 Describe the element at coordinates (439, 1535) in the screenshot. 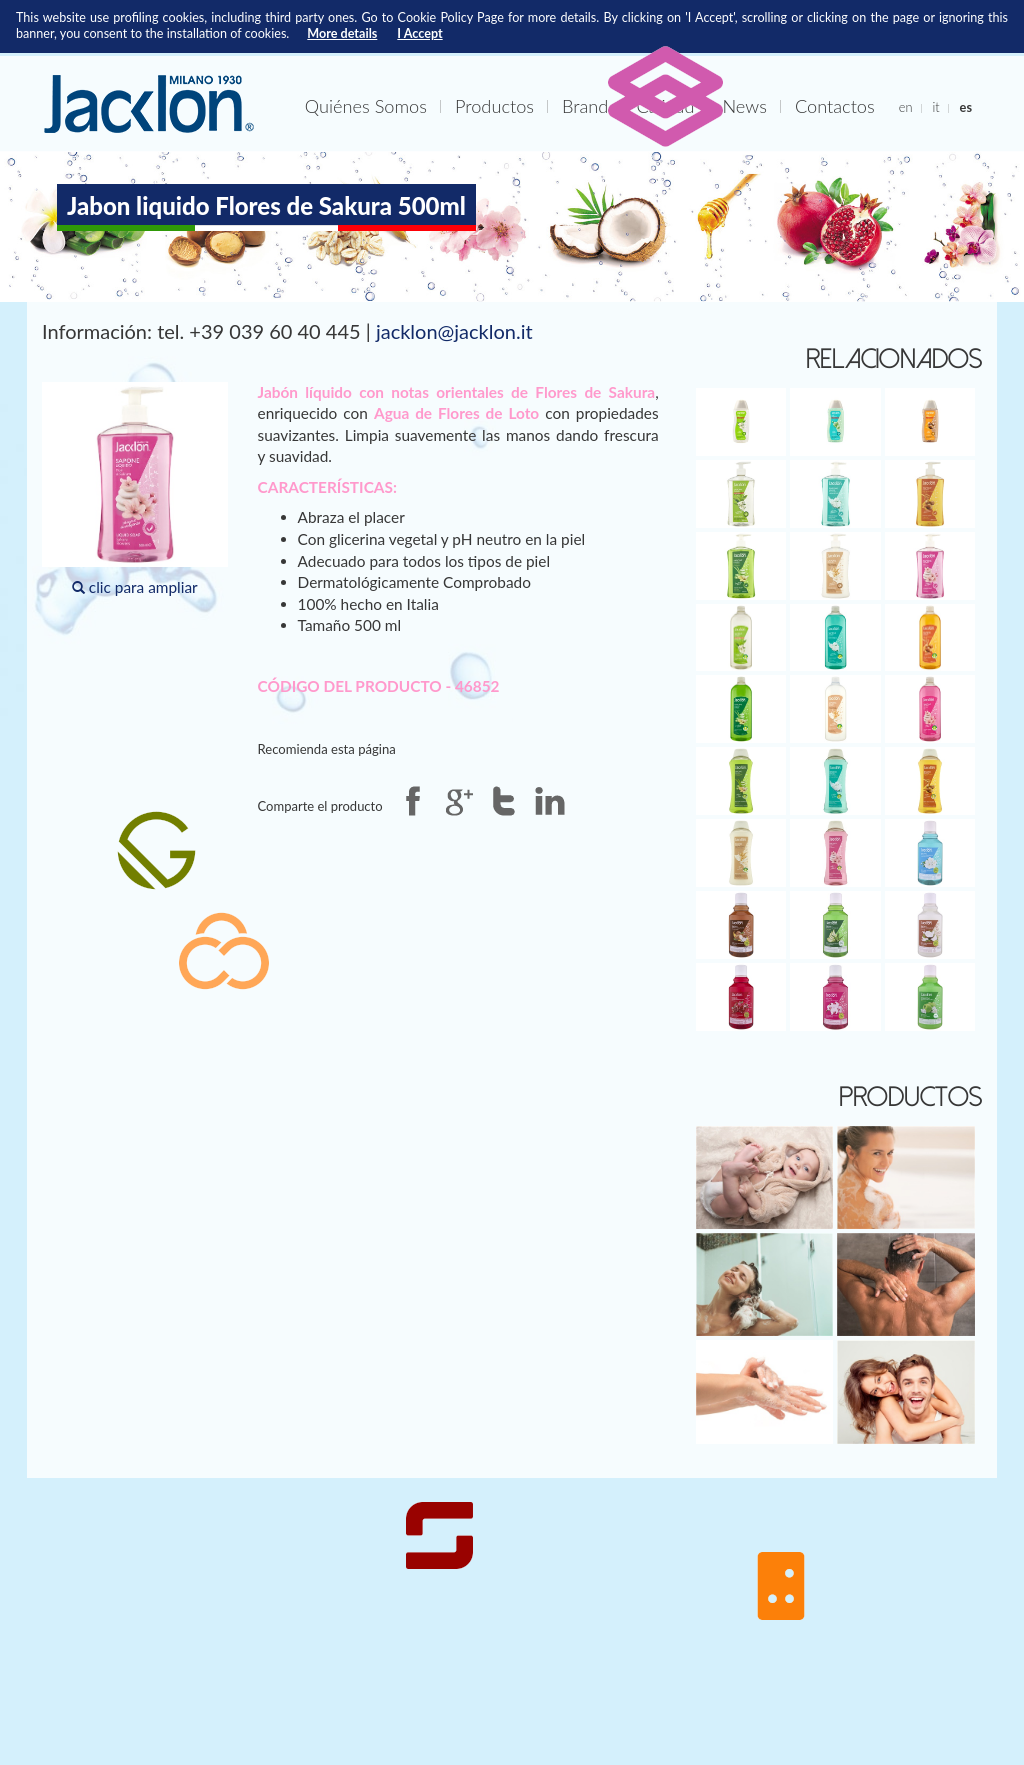

I see `start.gg logo` at that location.